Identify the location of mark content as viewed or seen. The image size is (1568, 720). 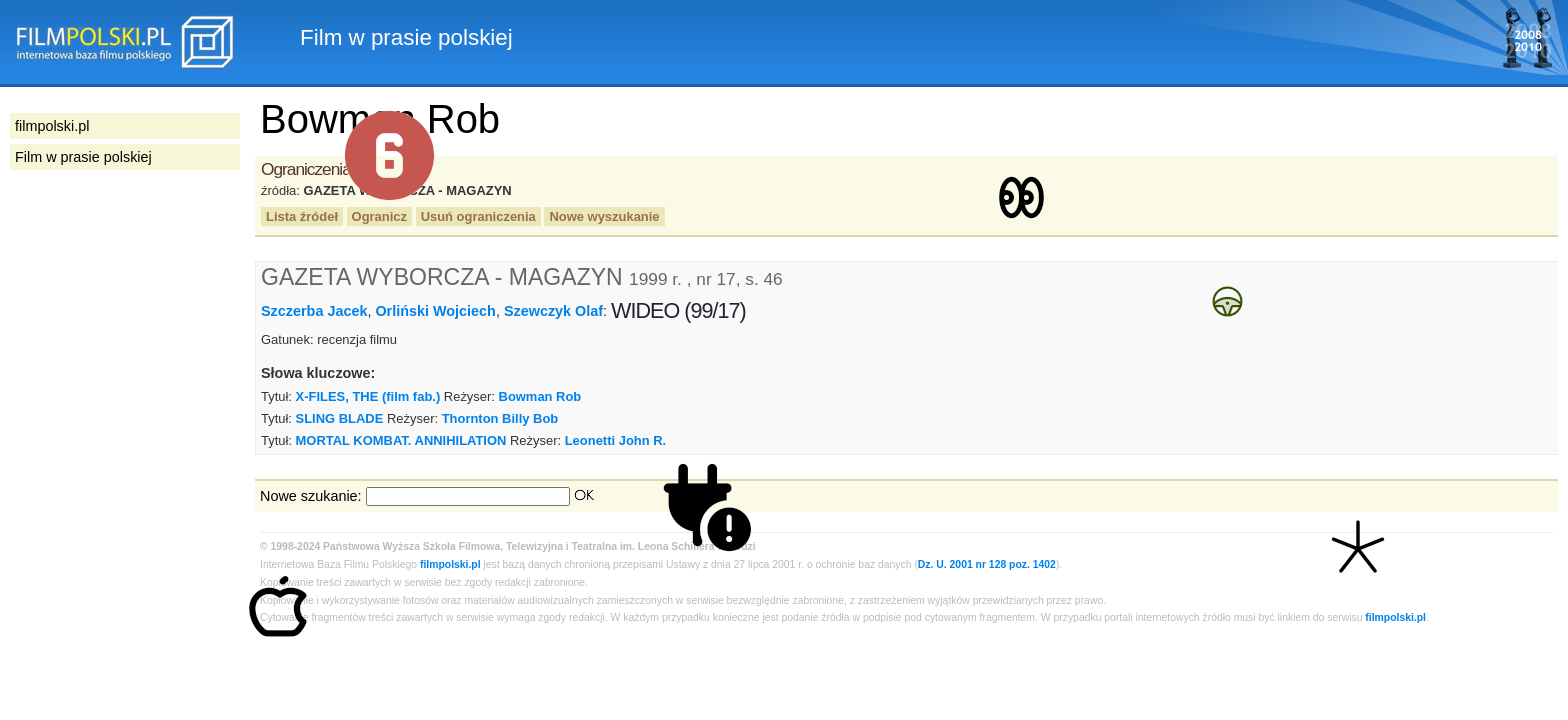
(1021, 197).